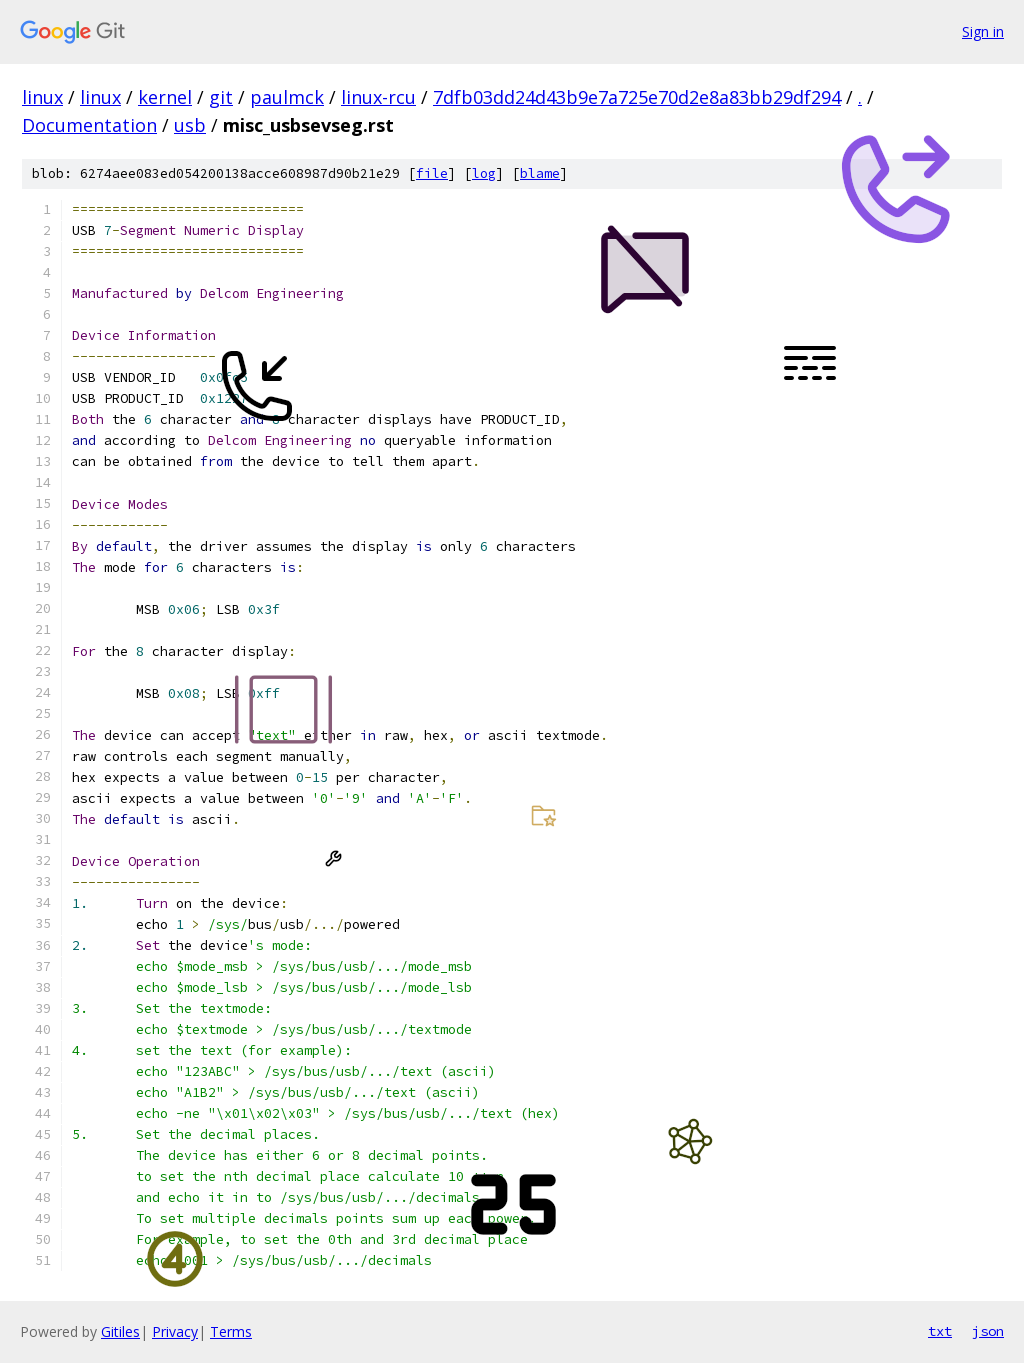 The width and height of the screenshot is (1024, 1363). Describe the element at coordinates (283, 709) in the screenshot. I see `start a slideshow presentation` at that location.